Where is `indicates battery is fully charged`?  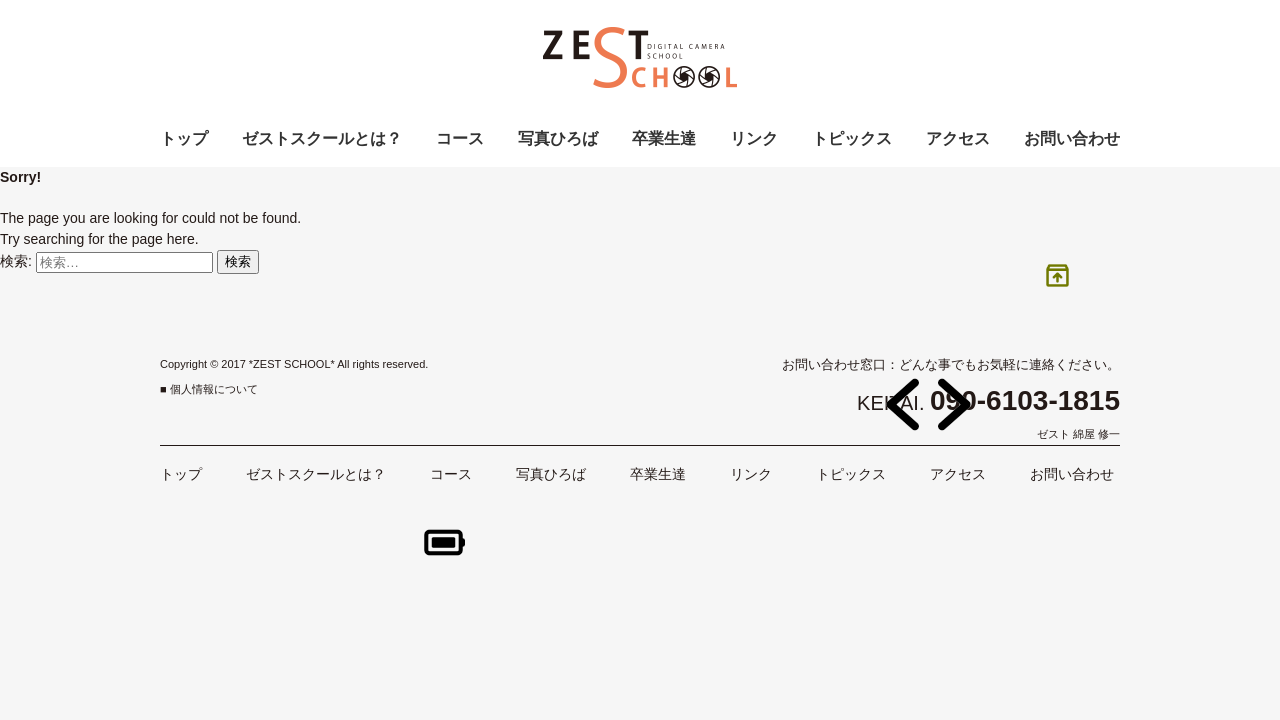 indicates battery is fully charged is located at coordinates (443, 542).